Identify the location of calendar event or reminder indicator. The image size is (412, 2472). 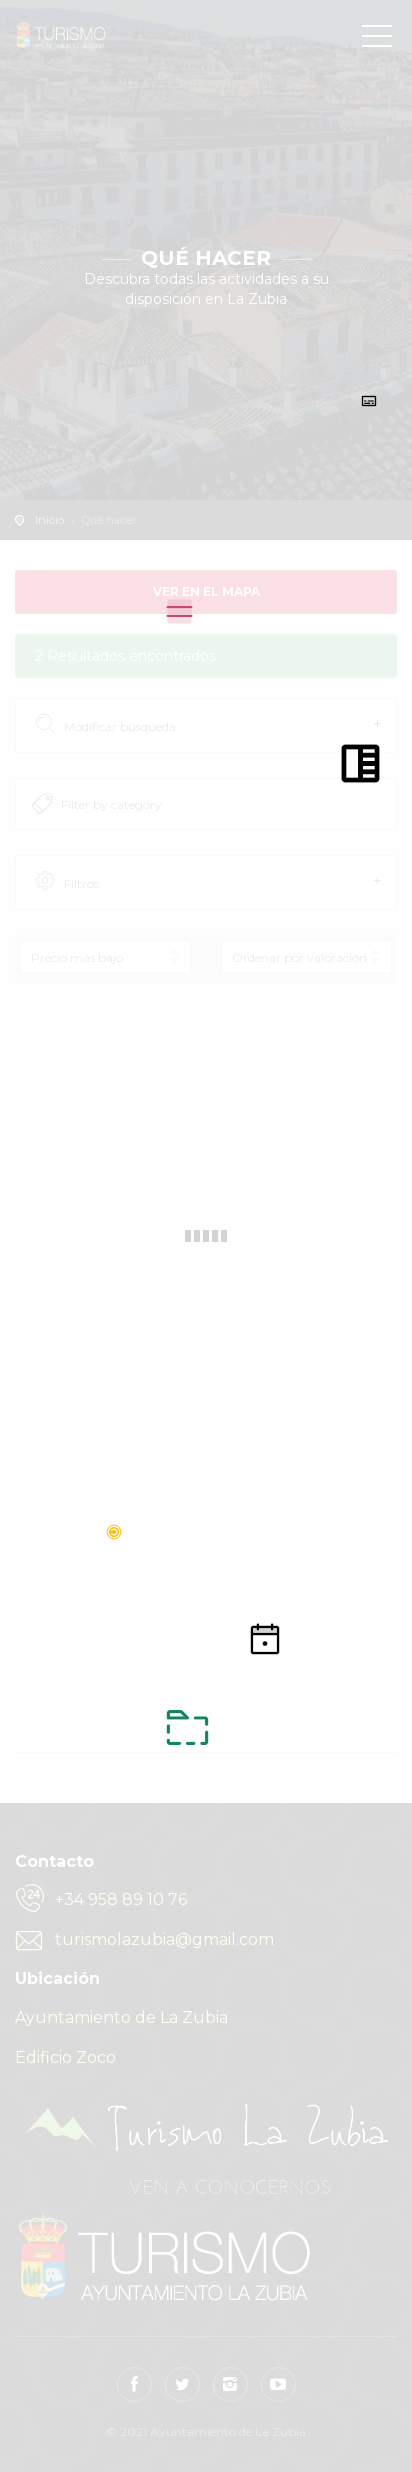
(265, 1640).